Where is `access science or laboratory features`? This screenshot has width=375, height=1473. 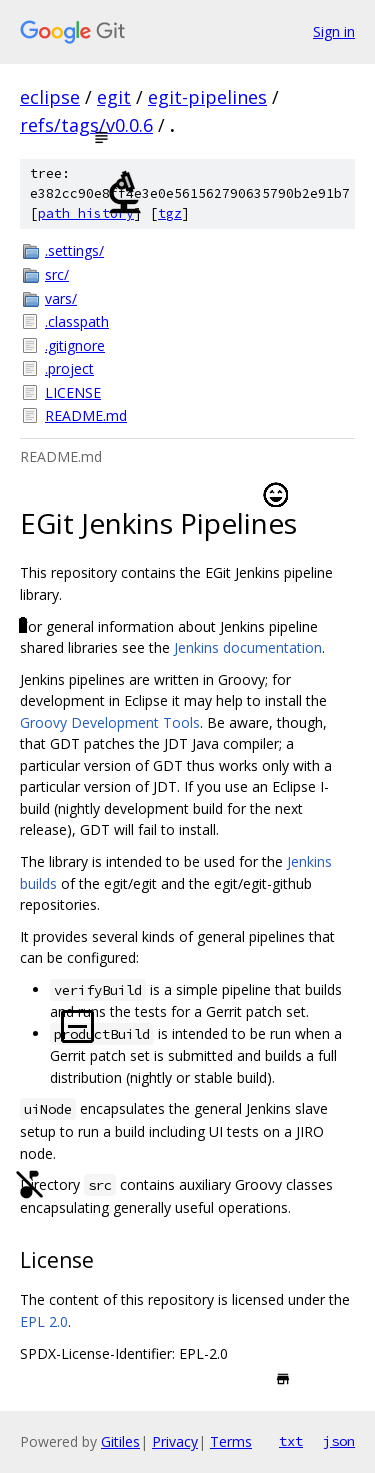 access science or laboratory features is located at coordinates (125, 193).